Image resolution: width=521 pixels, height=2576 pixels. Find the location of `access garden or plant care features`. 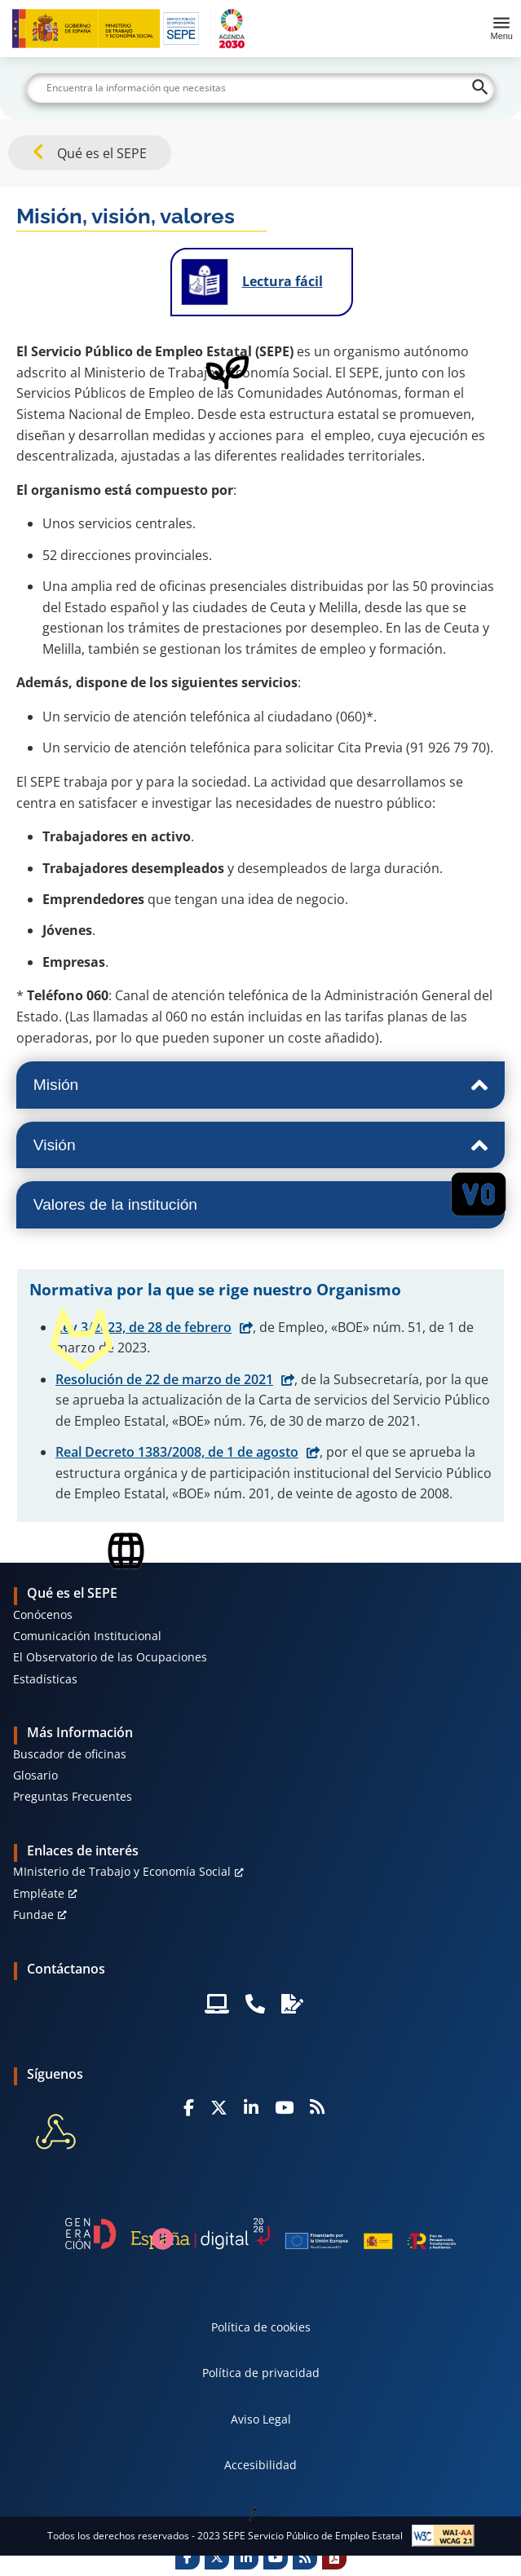

access garden or plant care features is located at coordinates (227, 370).